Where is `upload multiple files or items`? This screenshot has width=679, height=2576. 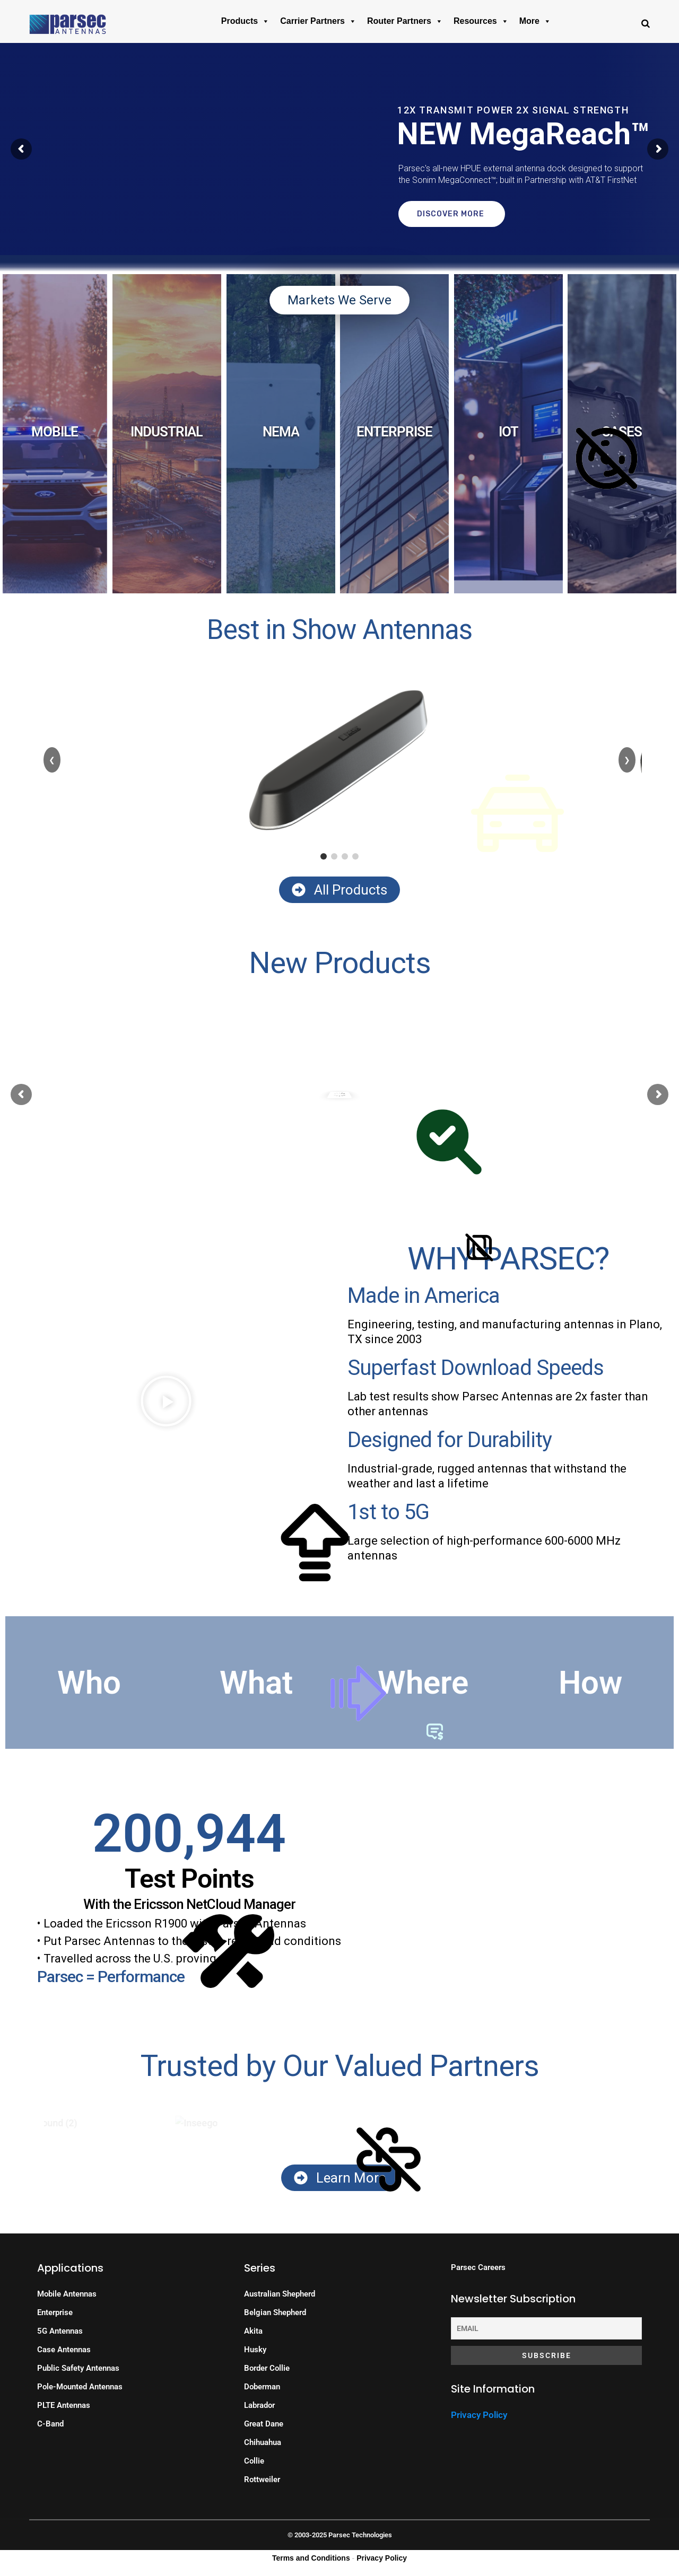
upload multiple files or items is located at coordinates (315, 1541).